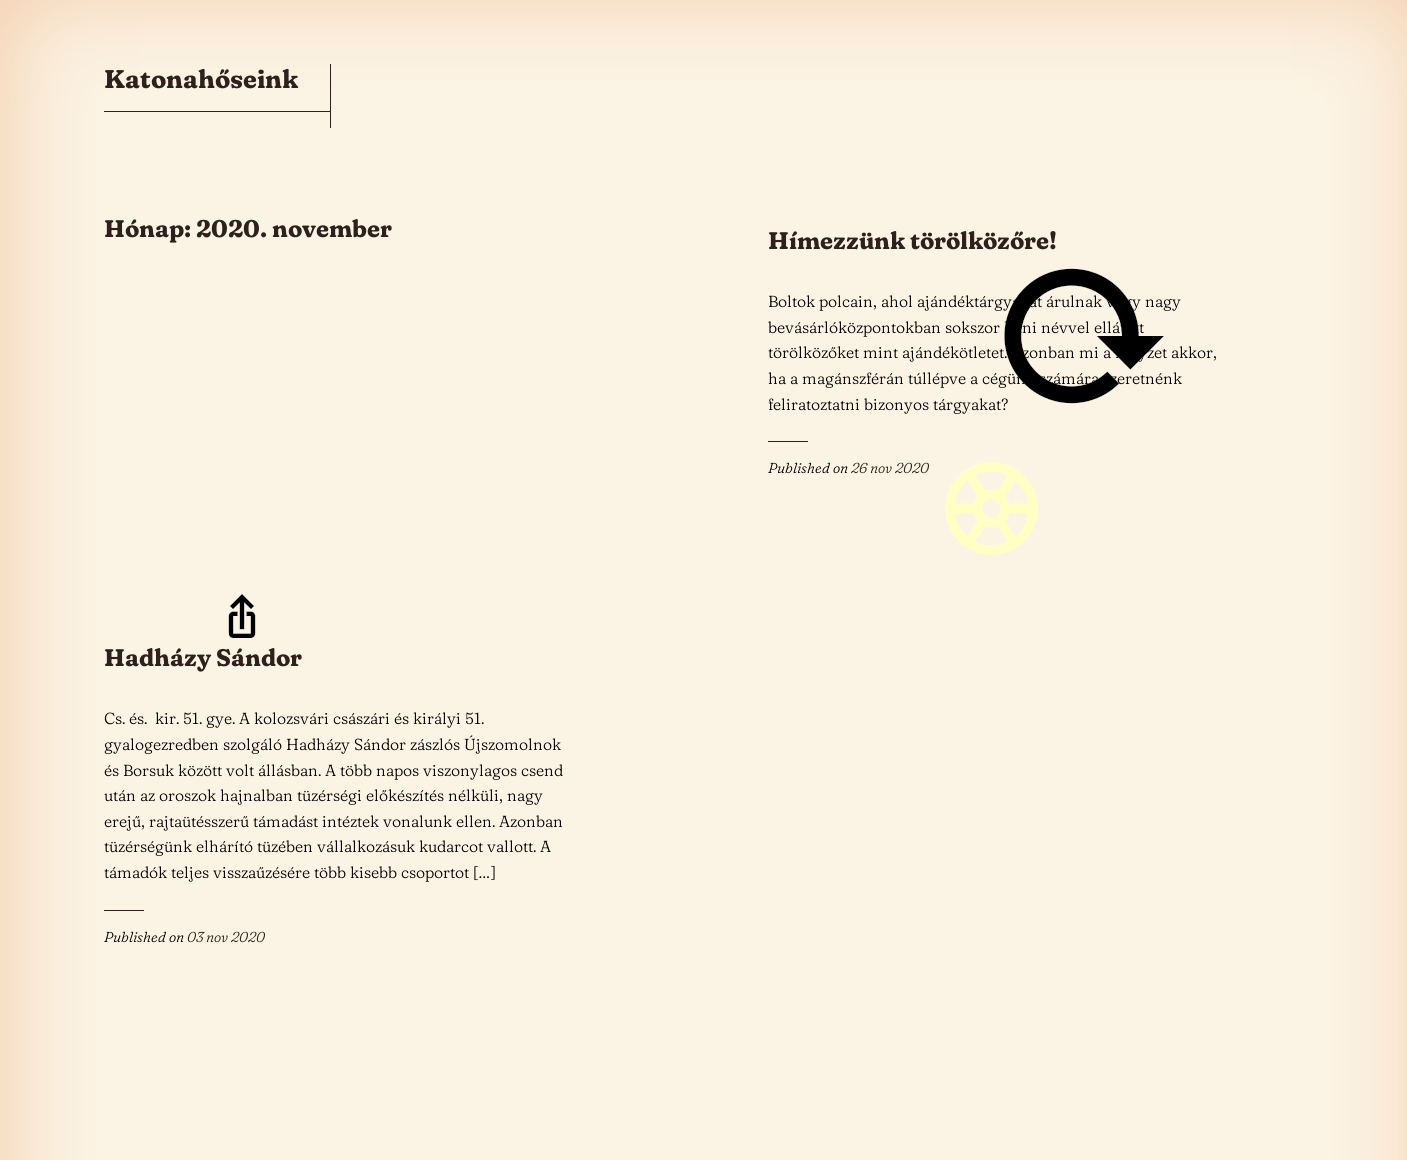 The image size is (1407, 1160). Describe the element at coordinates (1080, 336) in the screenshot. I see `refresh the current page or content` at that location.